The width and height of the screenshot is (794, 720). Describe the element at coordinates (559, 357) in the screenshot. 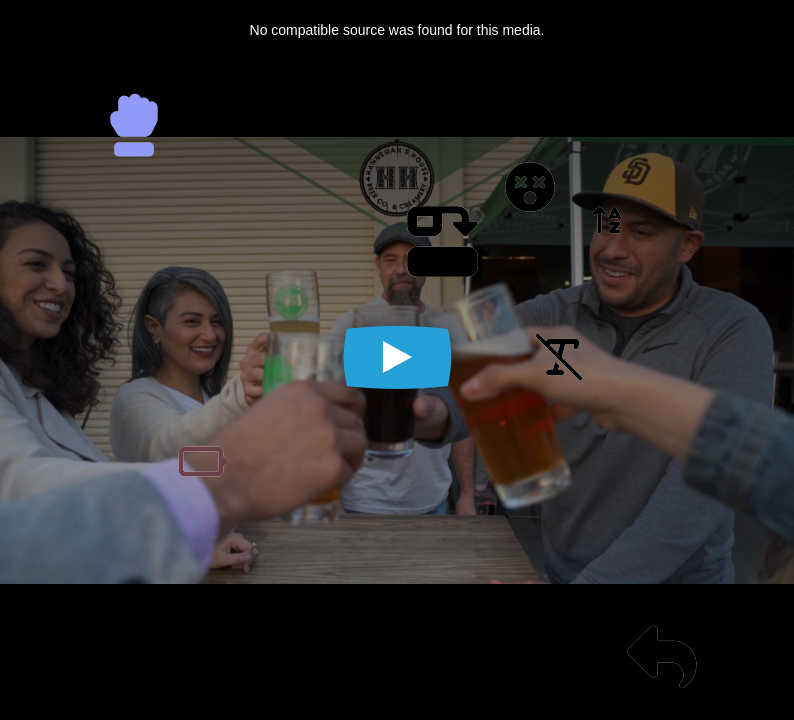

I see `clear text formatting` at that location.